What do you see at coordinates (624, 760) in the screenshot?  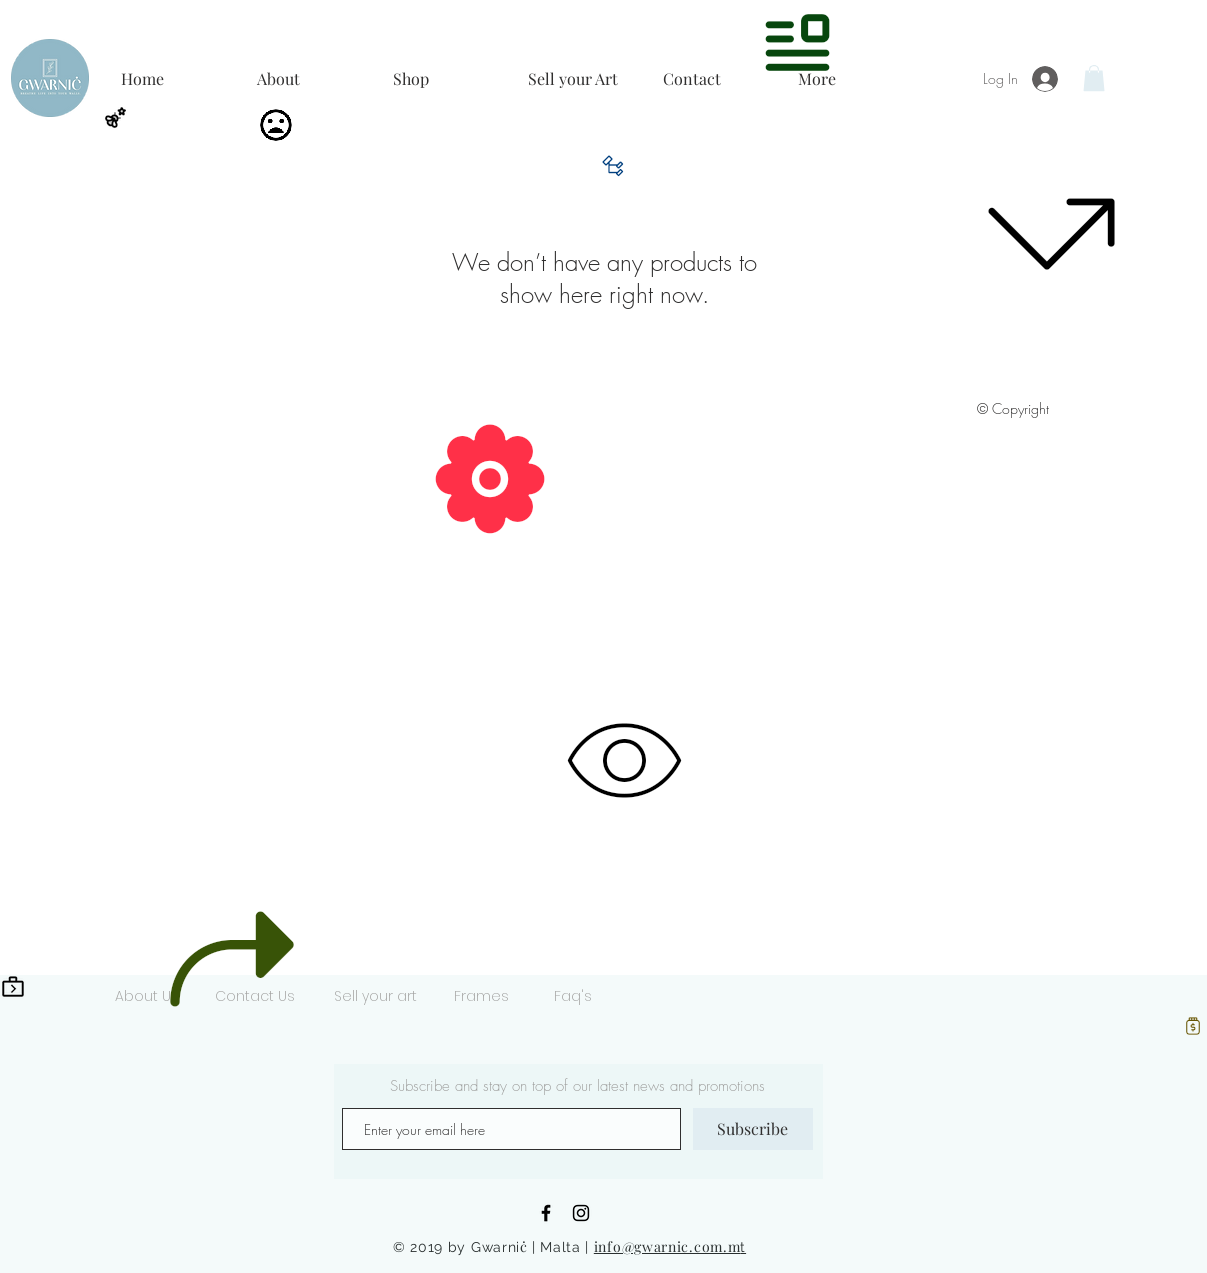 I see `view or preview content` at bounding box center [624, 760].